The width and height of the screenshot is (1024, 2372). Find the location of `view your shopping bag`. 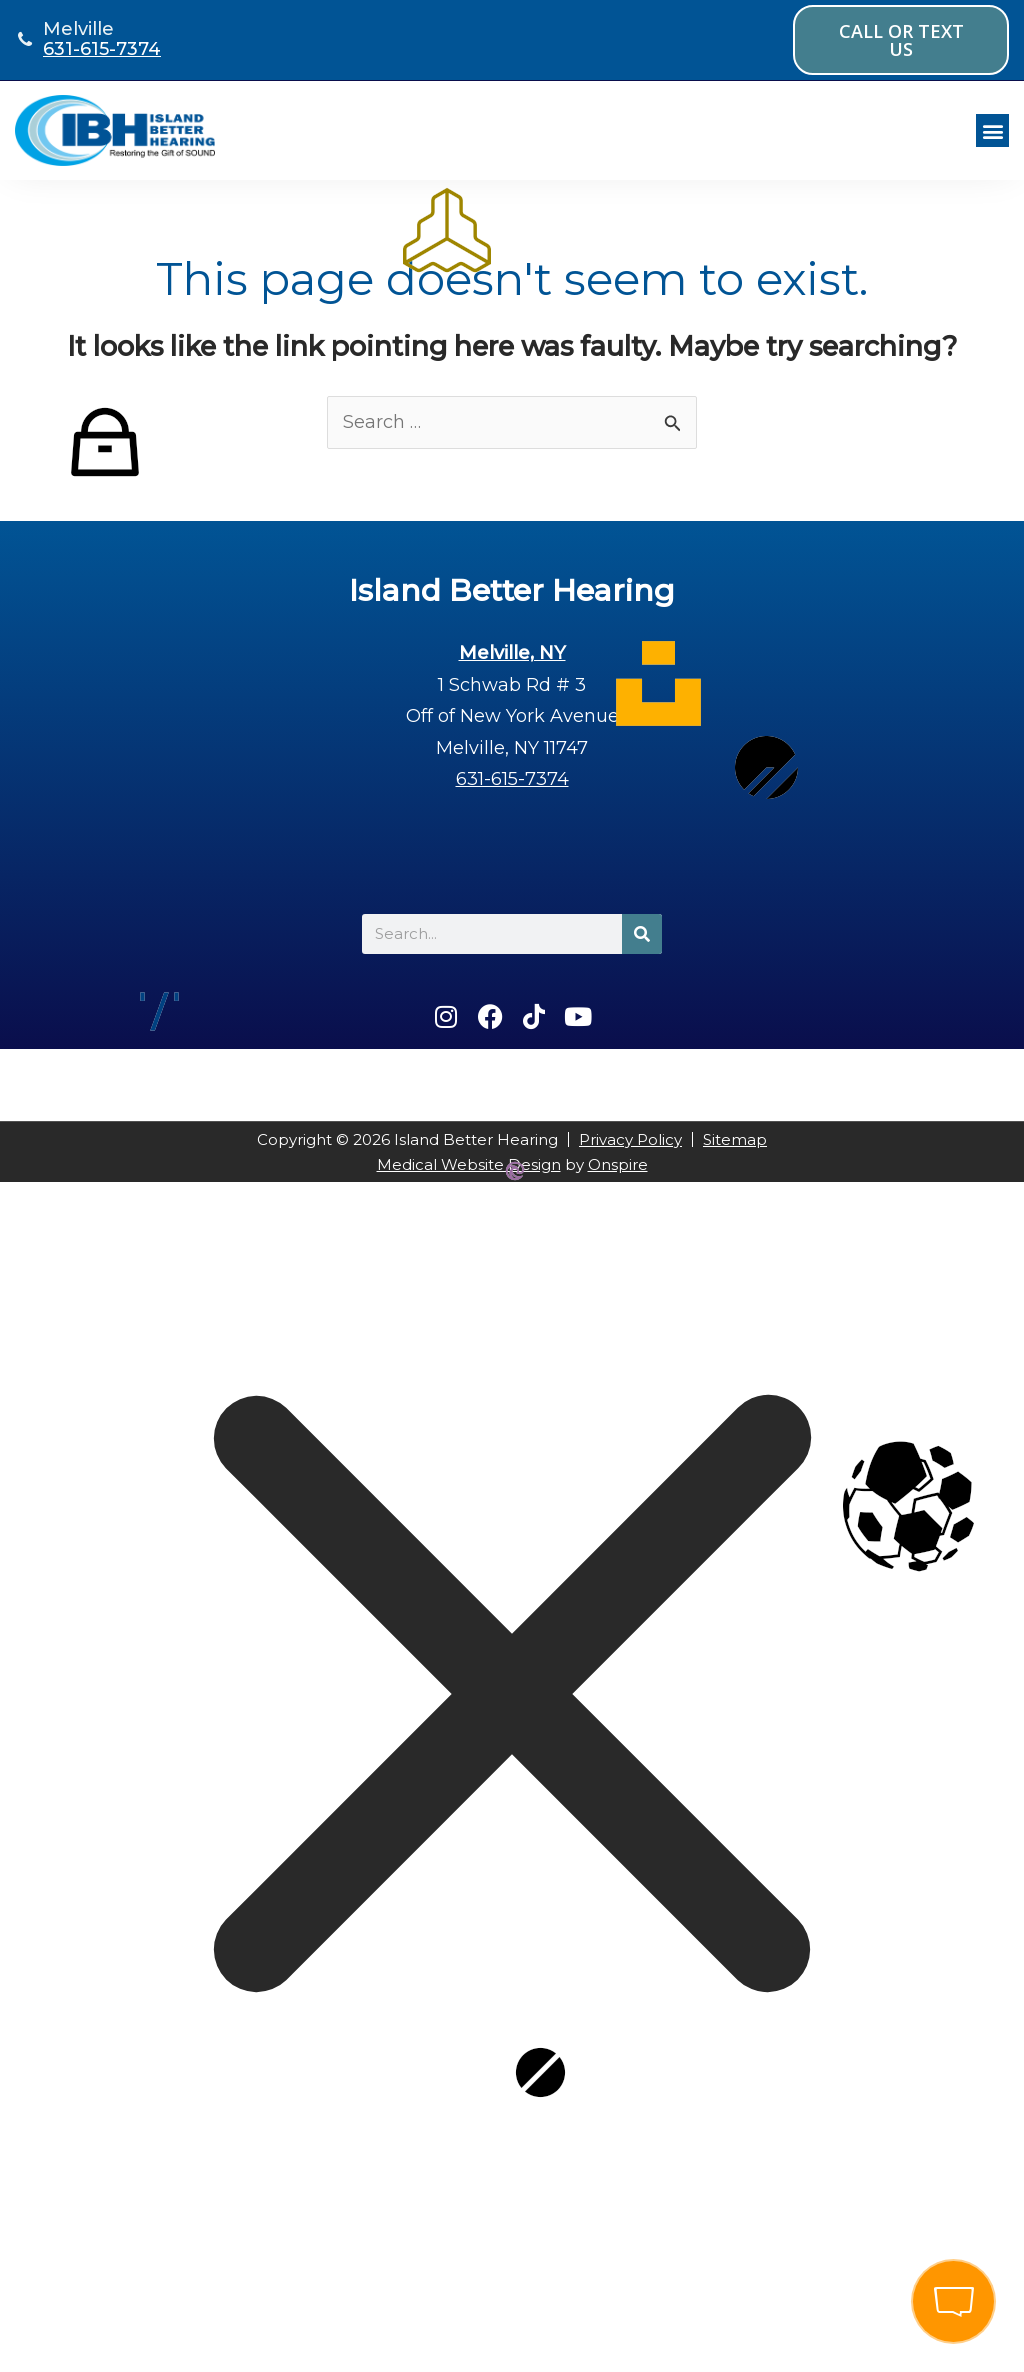

view your shopping bag is located at coordinates (105, 442).